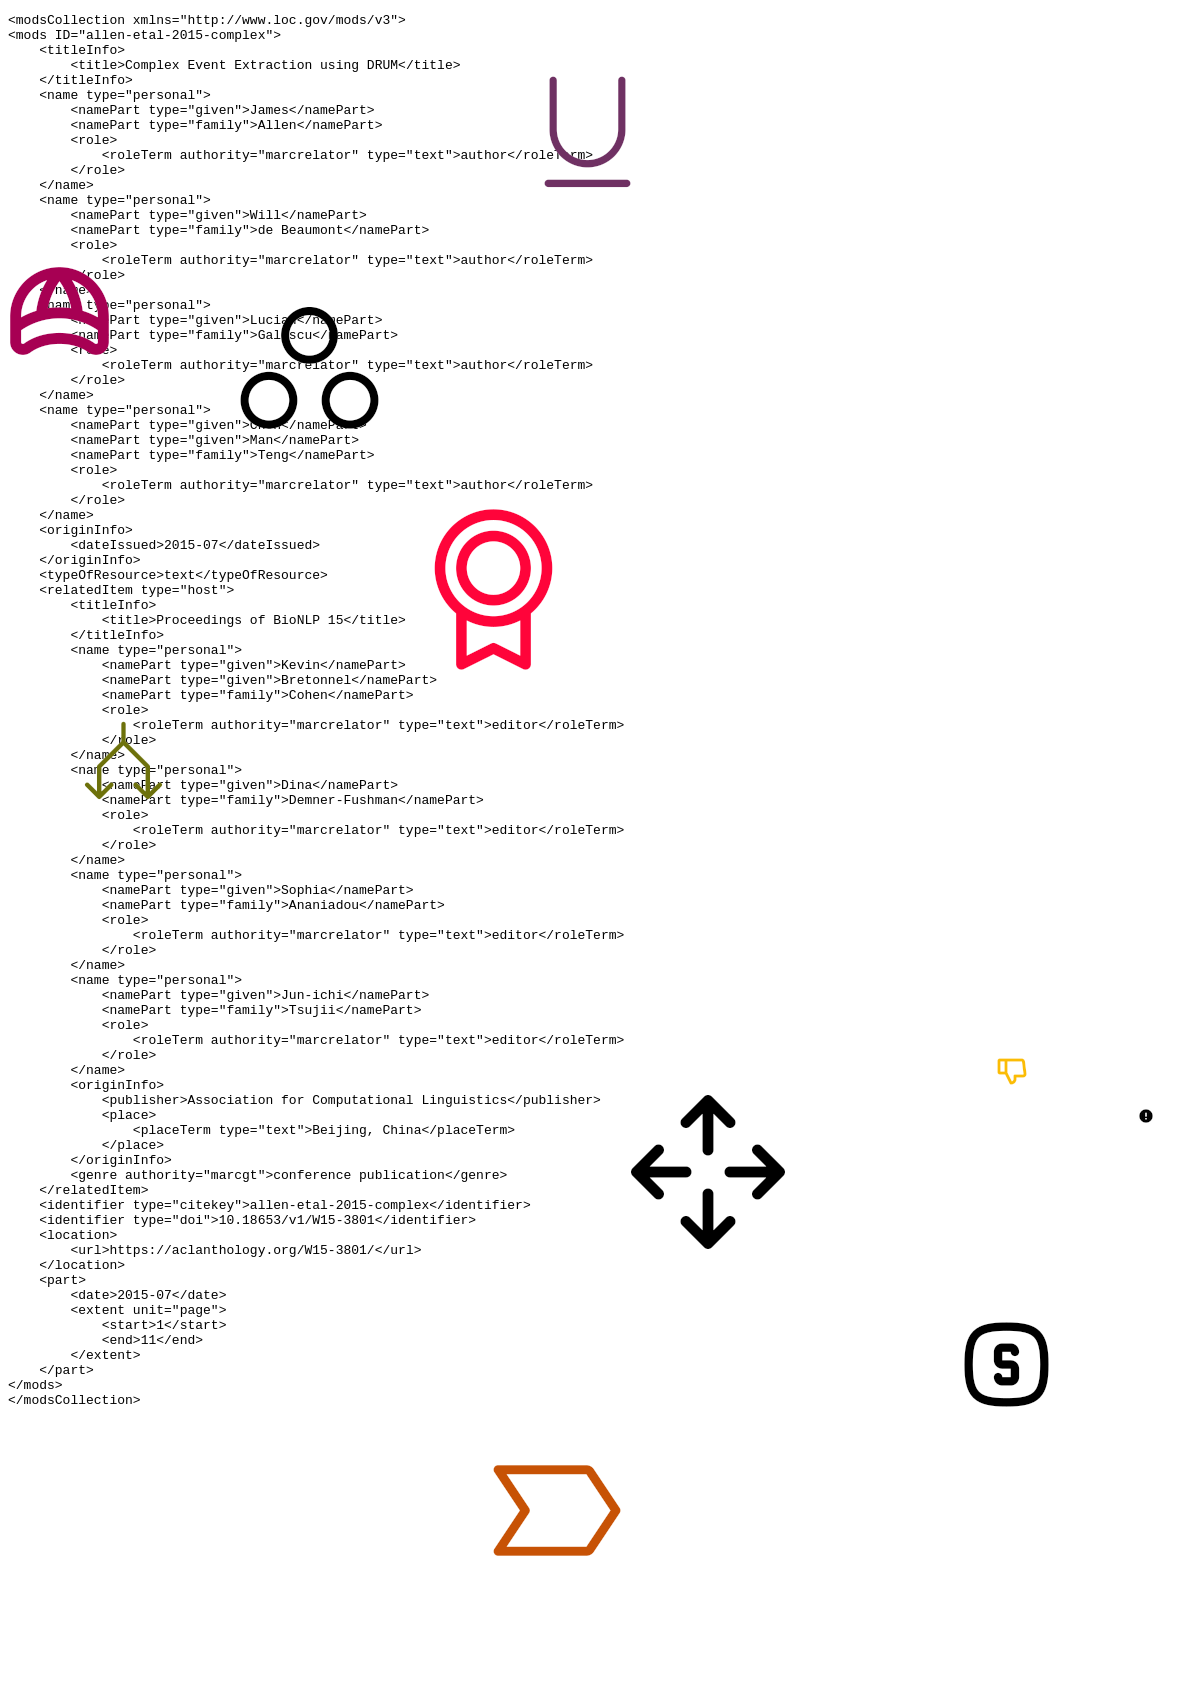 Image resolution: width=1178 pixels, height=1700 pixels. Describe the element at coordinates (587, 124) in the screenshot. I see `apply underline formatting to selected text` at that location.